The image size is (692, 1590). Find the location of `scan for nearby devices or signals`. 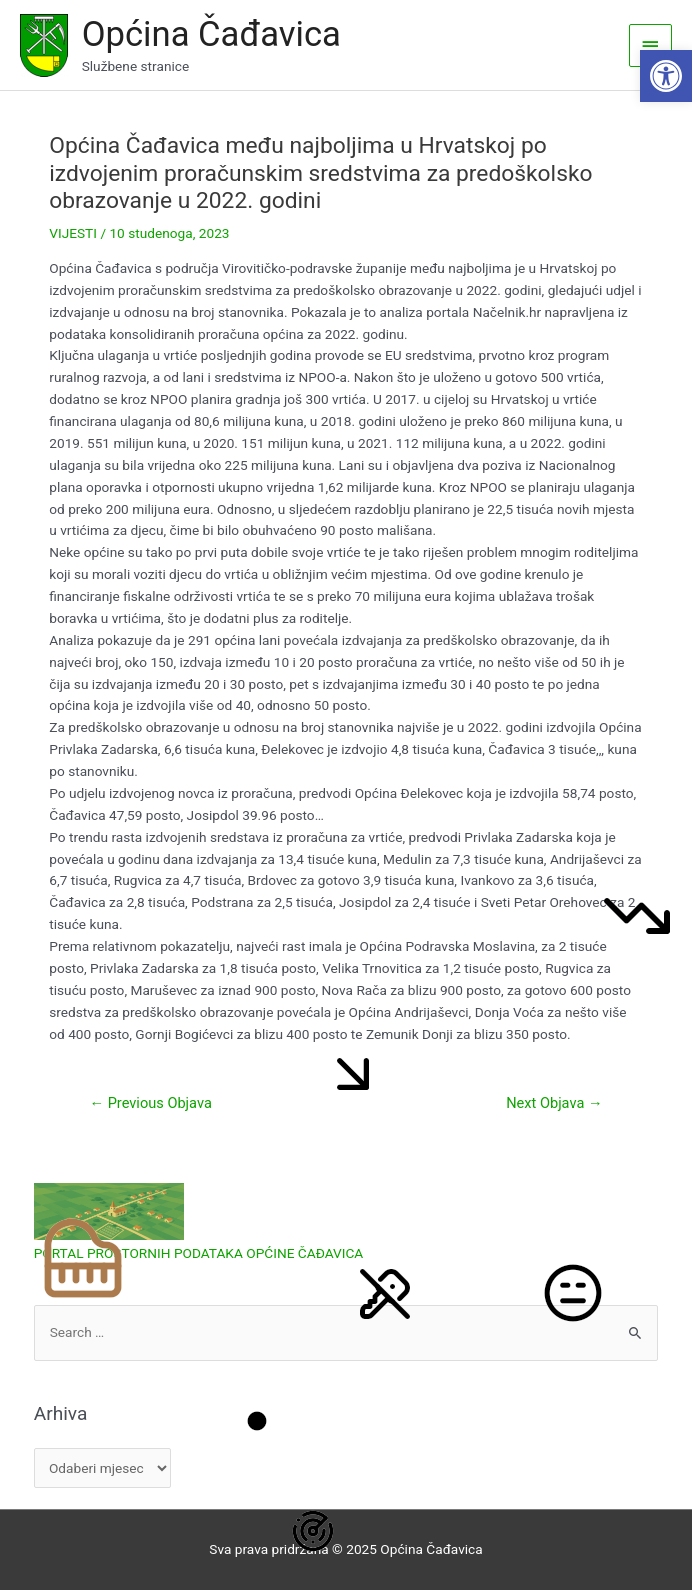

scan for nearby devices or signals is located at coordinates (313, 1531).